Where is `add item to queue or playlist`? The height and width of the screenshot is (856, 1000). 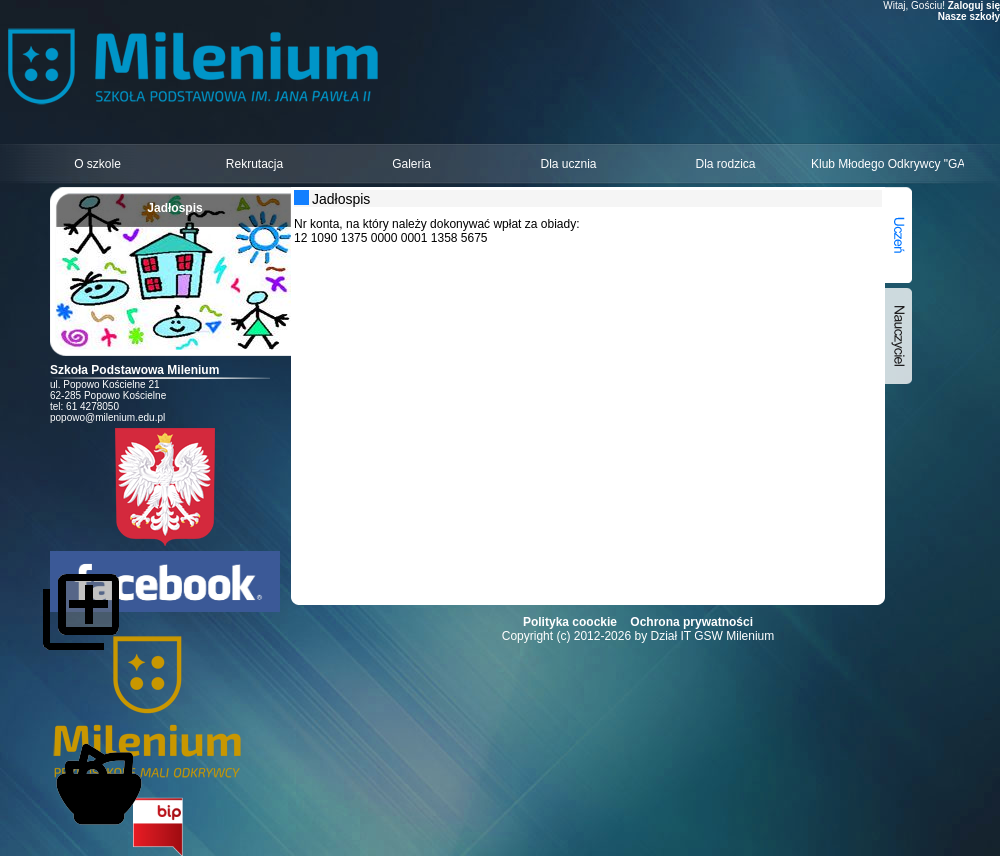 add item to queue or playlist is located at coordinates (81, 612).